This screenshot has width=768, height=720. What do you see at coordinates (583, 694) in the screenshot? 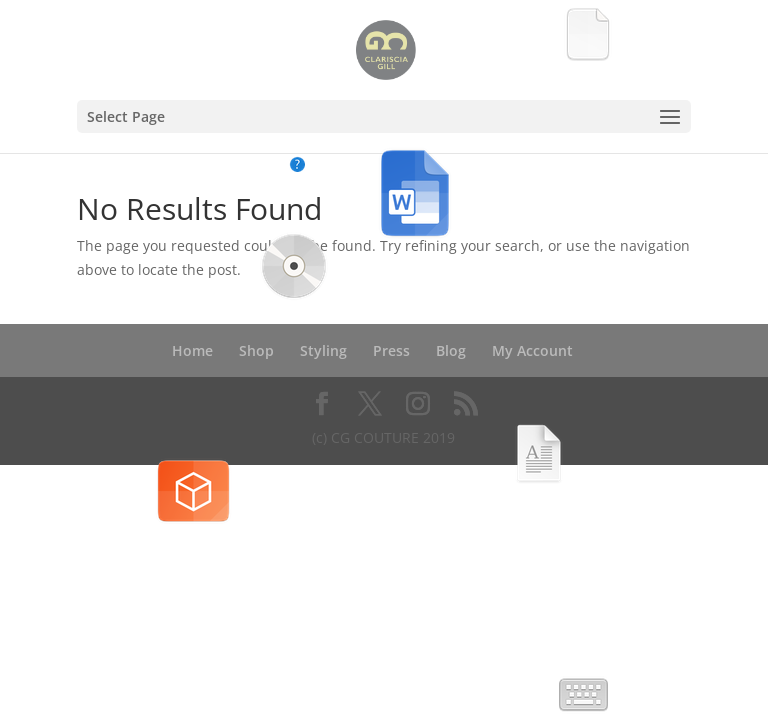
I see `open on-screen keyboard` at bounding box center [583, 694].